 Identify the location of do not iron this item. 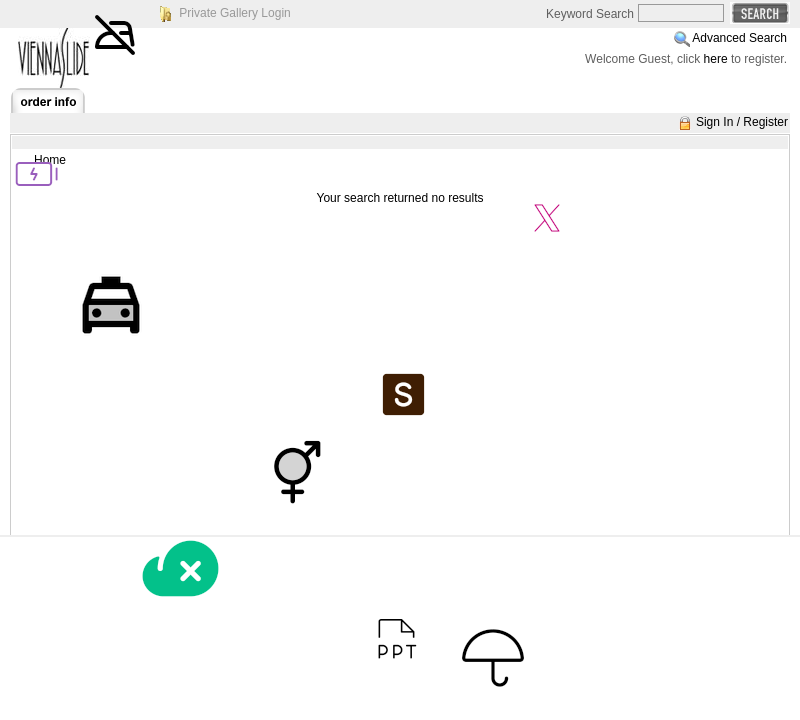
(115, 35).